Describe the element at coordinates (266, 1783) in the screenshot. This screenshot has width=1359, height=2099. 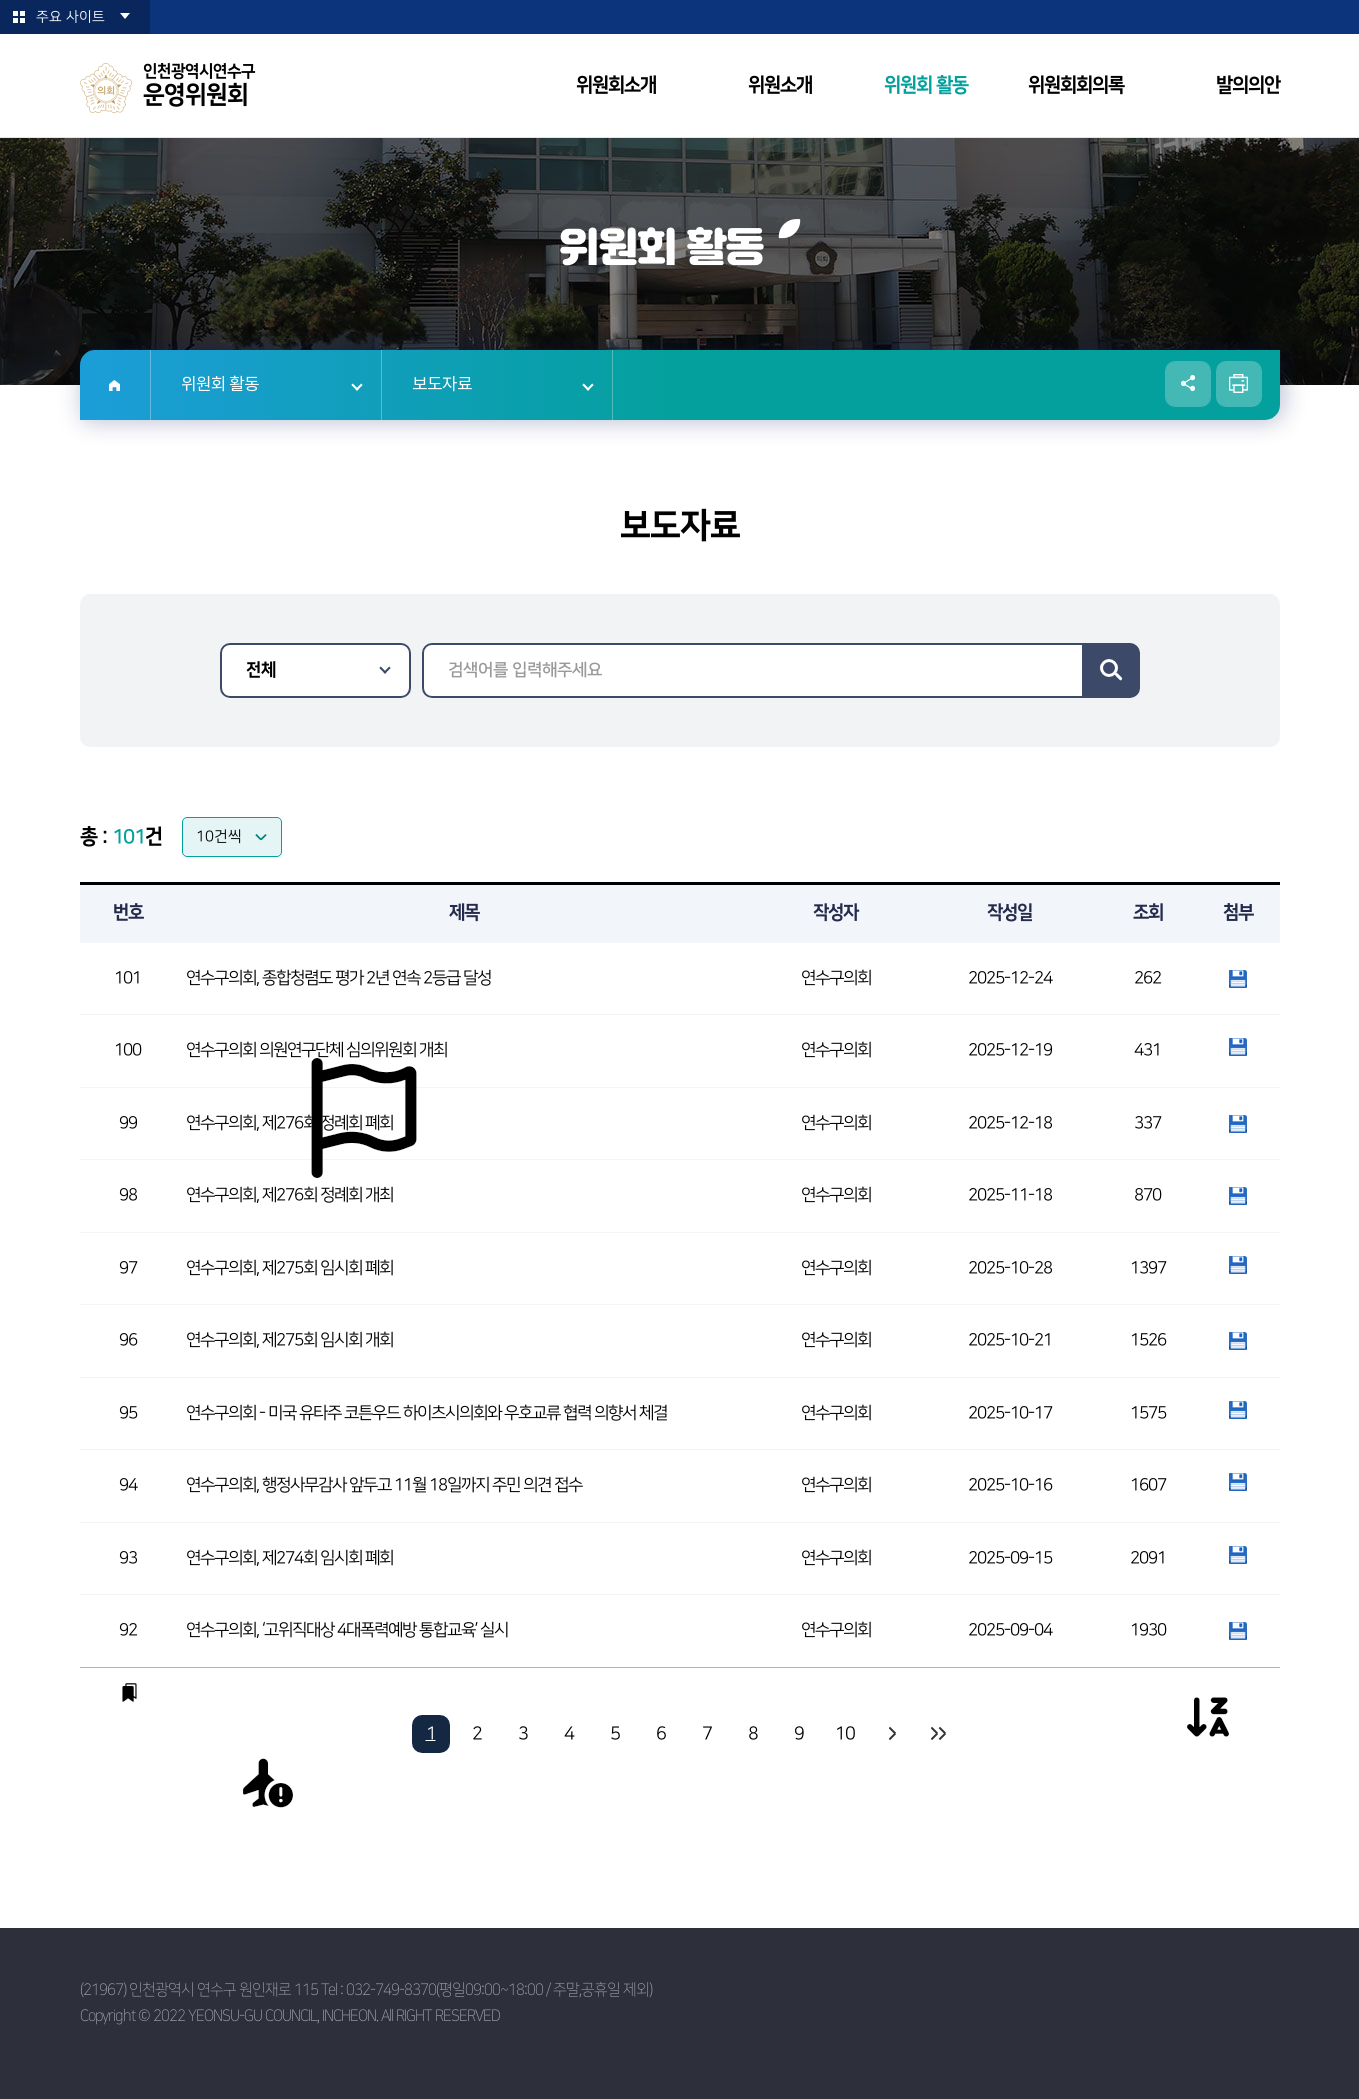
I see `flight alert or travel warning notification` at that location.